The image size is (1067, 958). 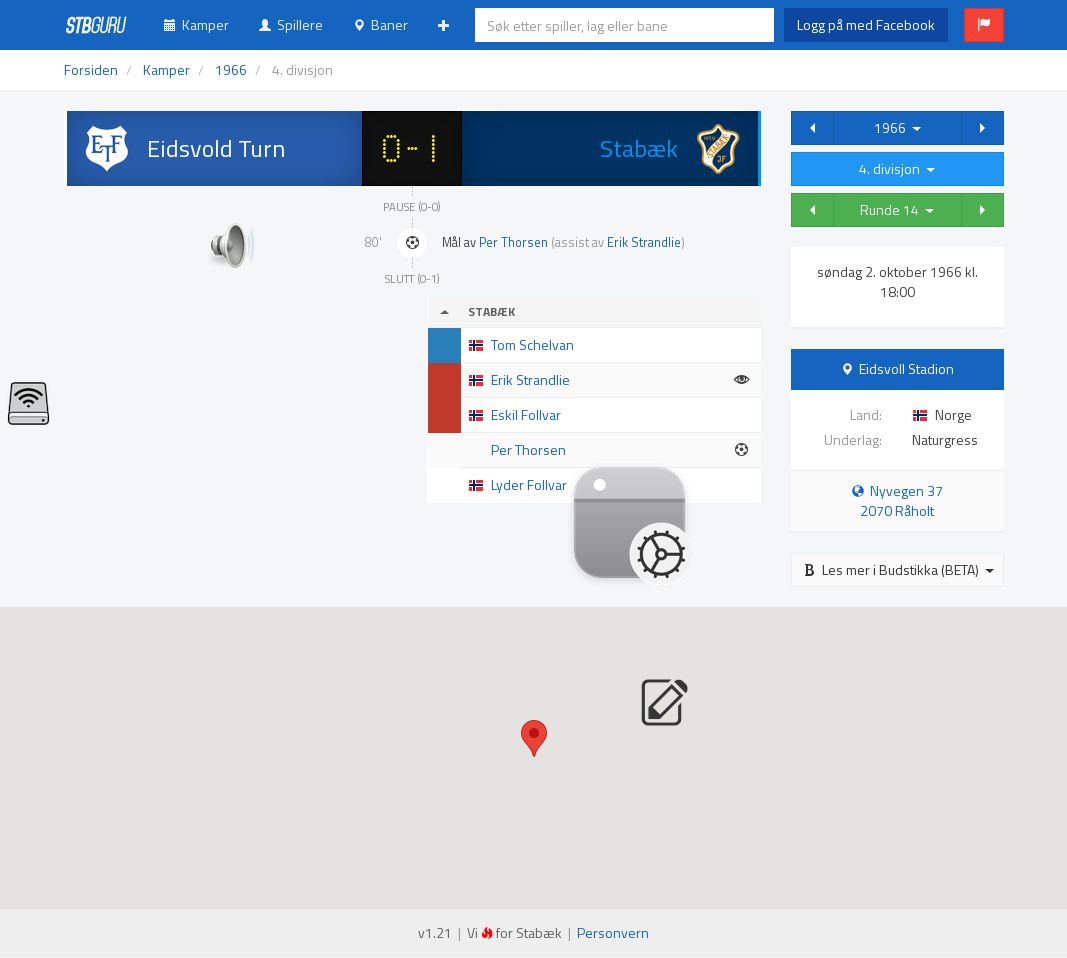 I want to click on indicates medium volume level, so click(x=233, y=245).